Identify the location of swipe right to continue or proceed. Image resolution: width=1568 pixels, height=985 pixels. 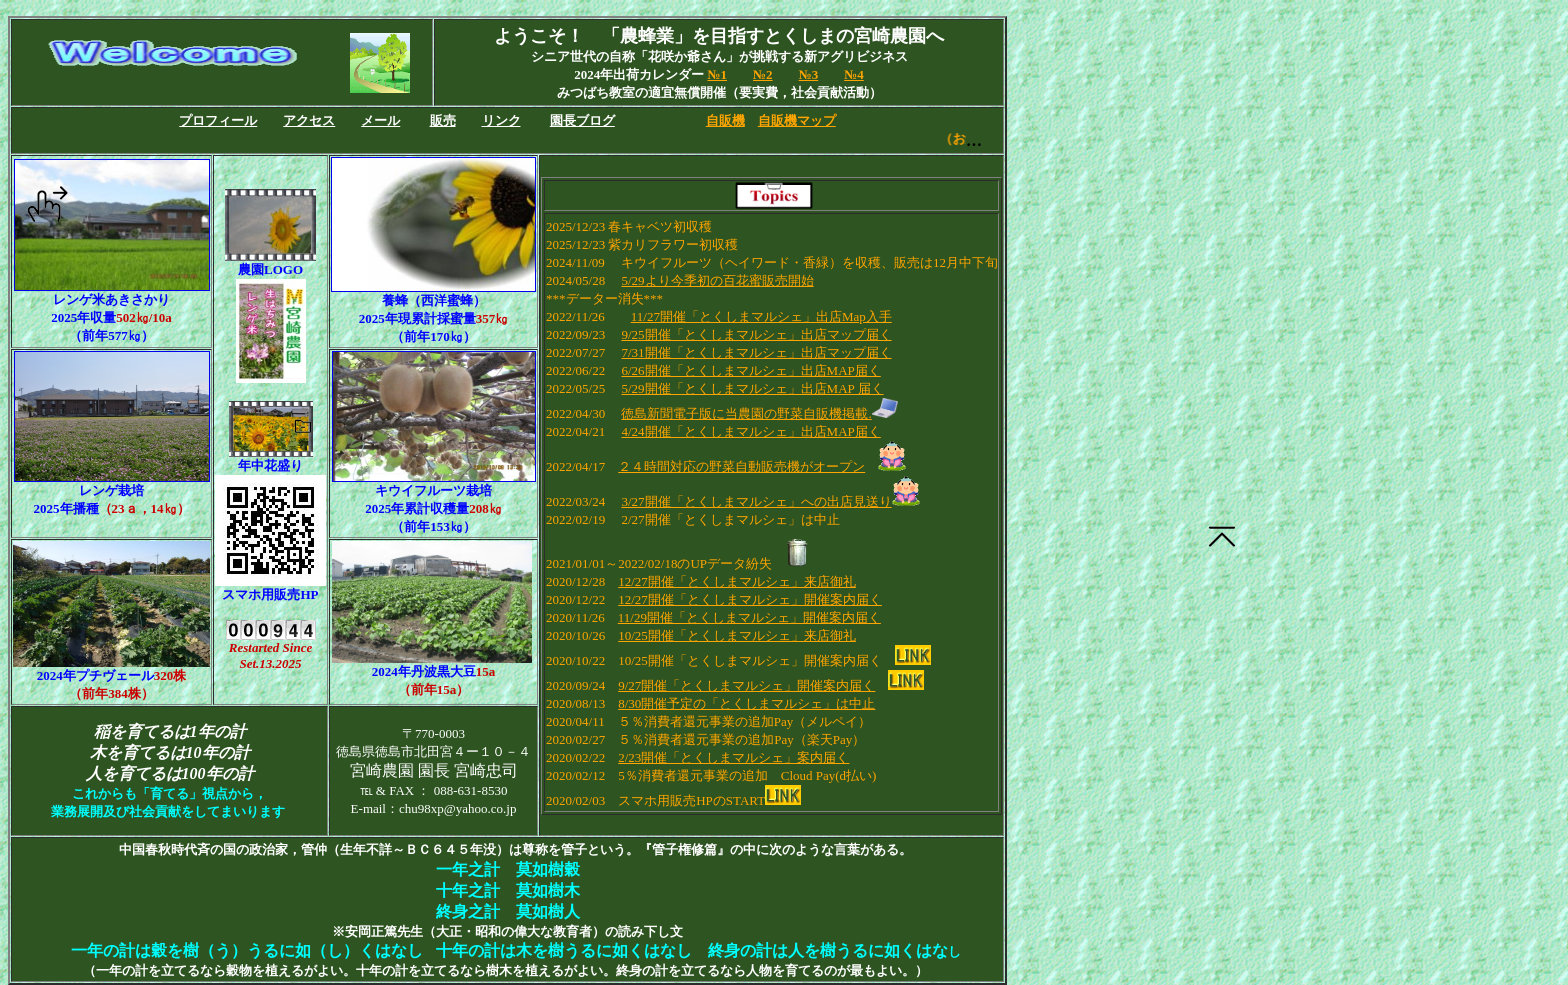
(45, 205).